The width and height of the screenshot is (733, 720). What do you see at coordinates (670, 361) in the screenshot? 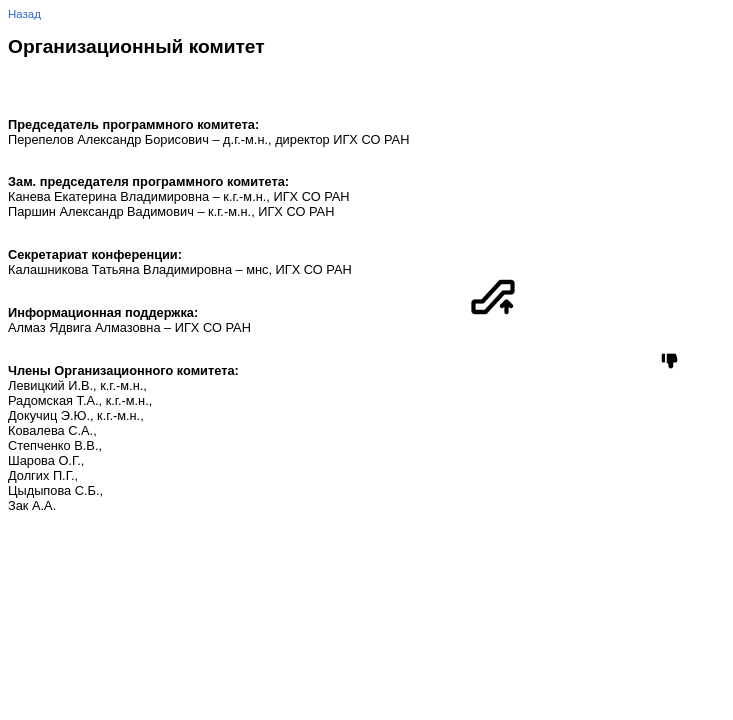
I see `dislike or downvote content` at bounding box center [670, 361].